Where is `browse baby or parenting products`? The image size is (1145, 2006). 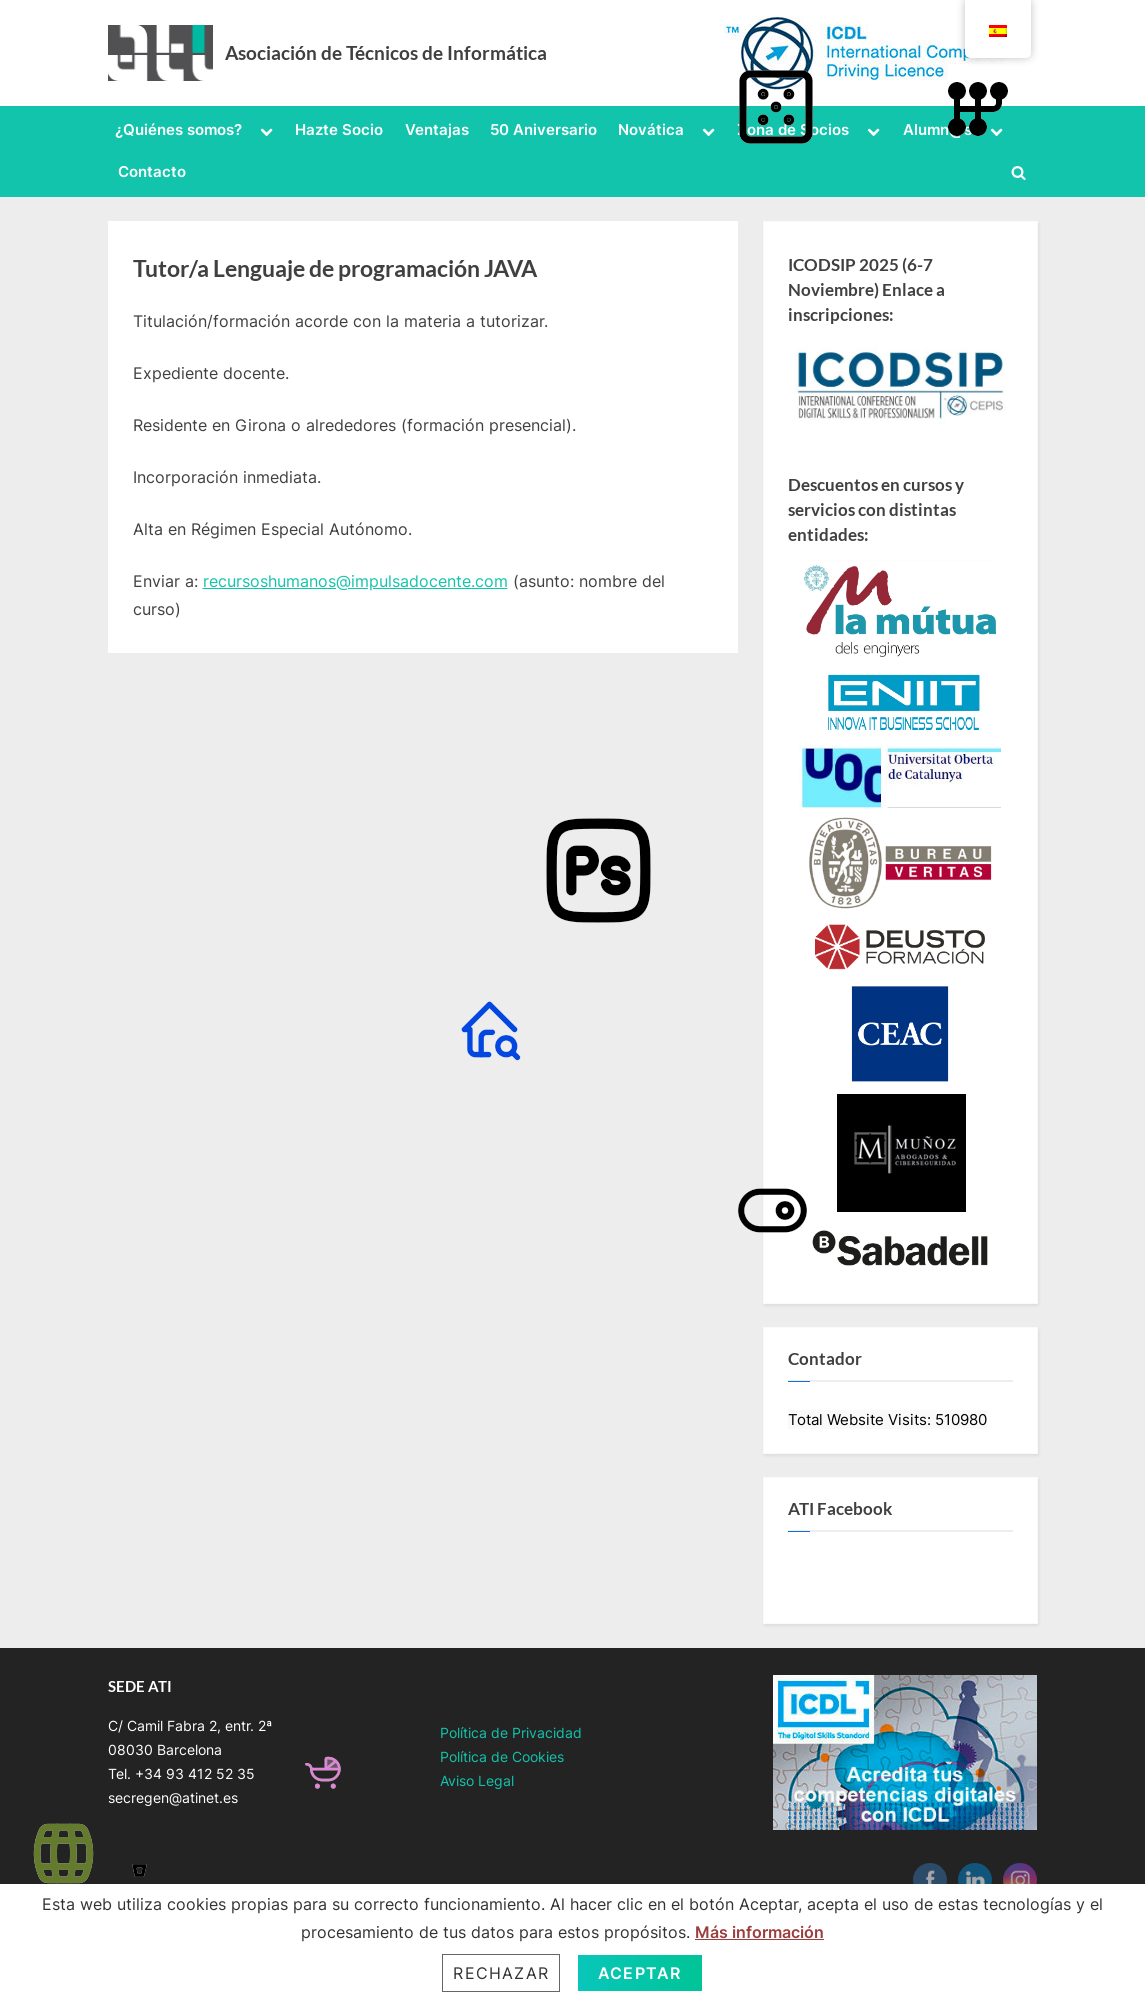 browse baby or parenting products is located at coordinates (323, 1771).